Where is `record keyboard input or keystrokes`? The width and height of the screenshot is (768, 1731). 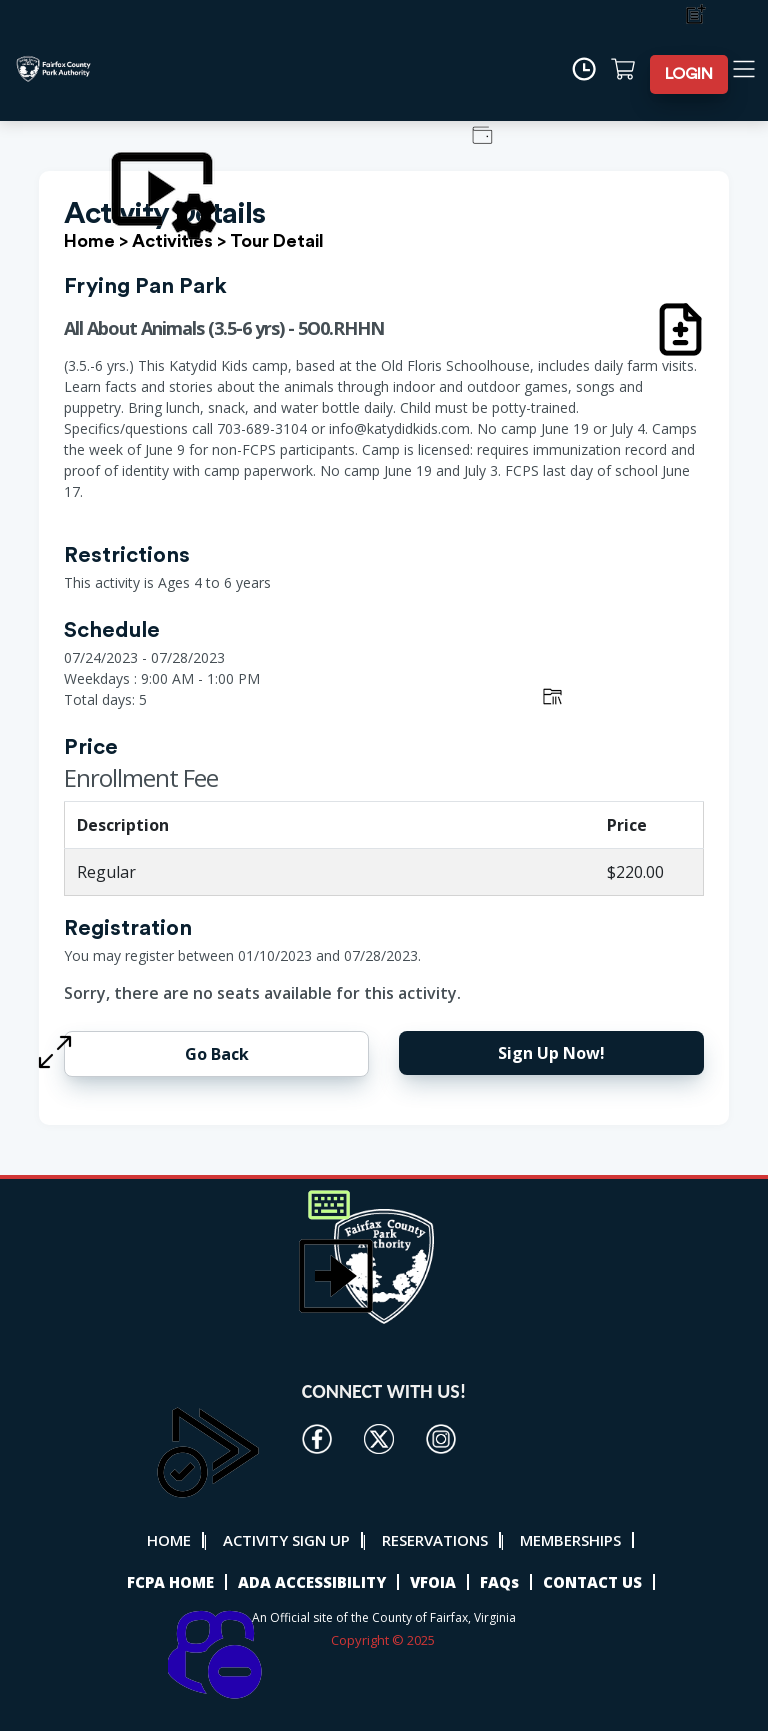 record keyboard input or keystrokes is located at coordinates (327, 1206).